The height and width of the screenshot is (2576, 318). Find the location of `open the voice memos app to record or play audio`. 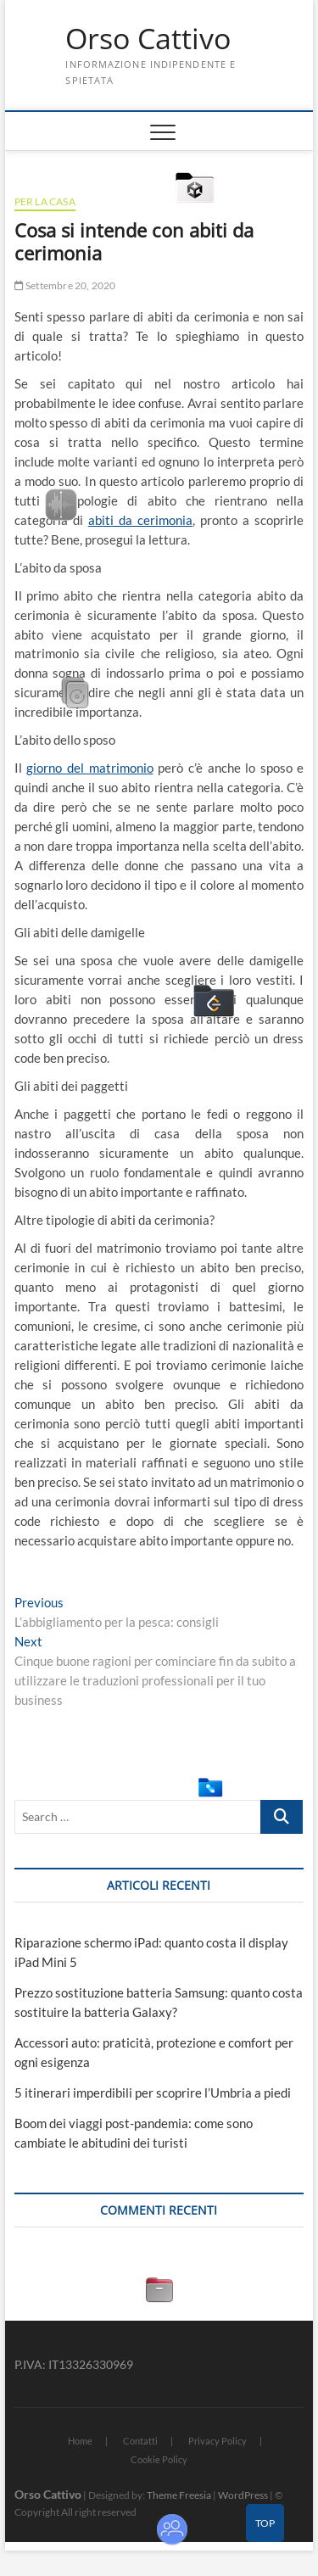

open the voice memos app to record or play audio is located at coordinates (61, 505).